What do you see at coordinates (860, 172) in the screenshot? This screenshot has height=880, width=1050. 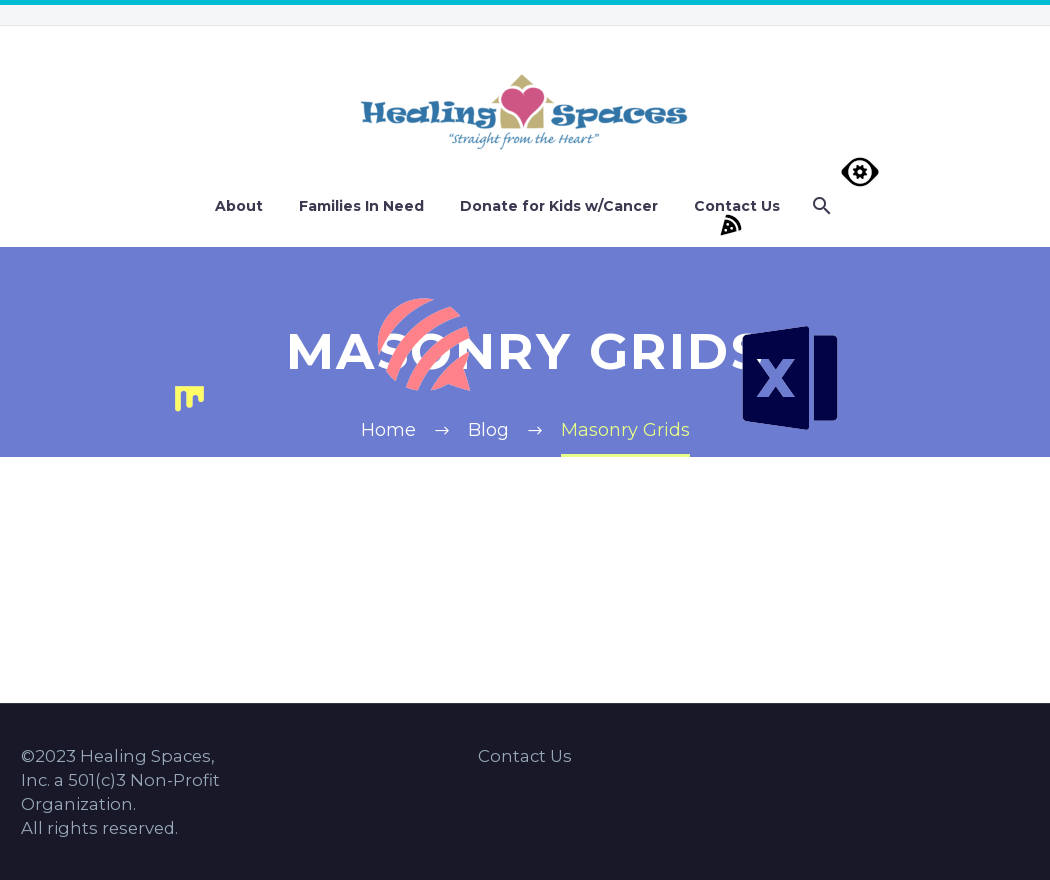 I see `phabricator code review platform logo` at bounding box center [860, 172].